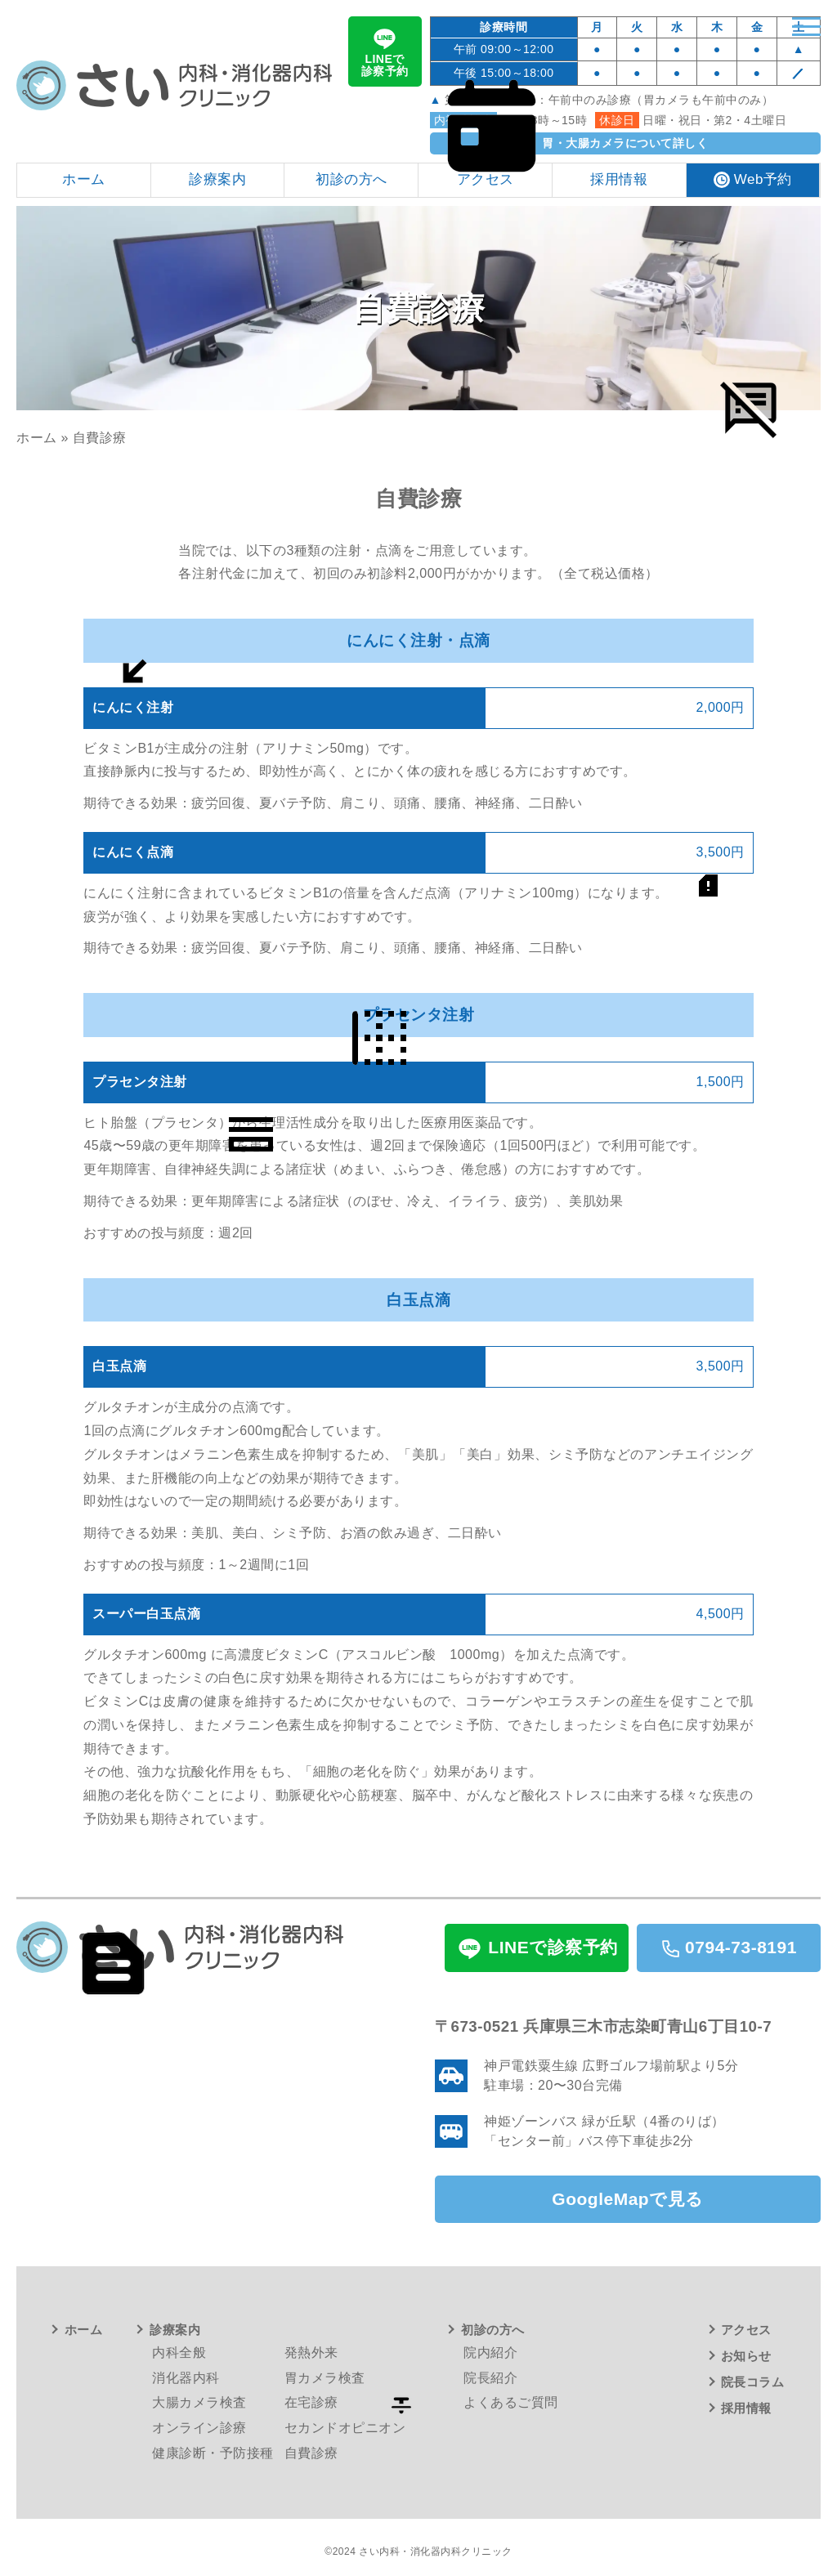 The height and width of the screenshot is (2576, 837). I want to click on sd card error or storage issue detected, so click(708, 885).